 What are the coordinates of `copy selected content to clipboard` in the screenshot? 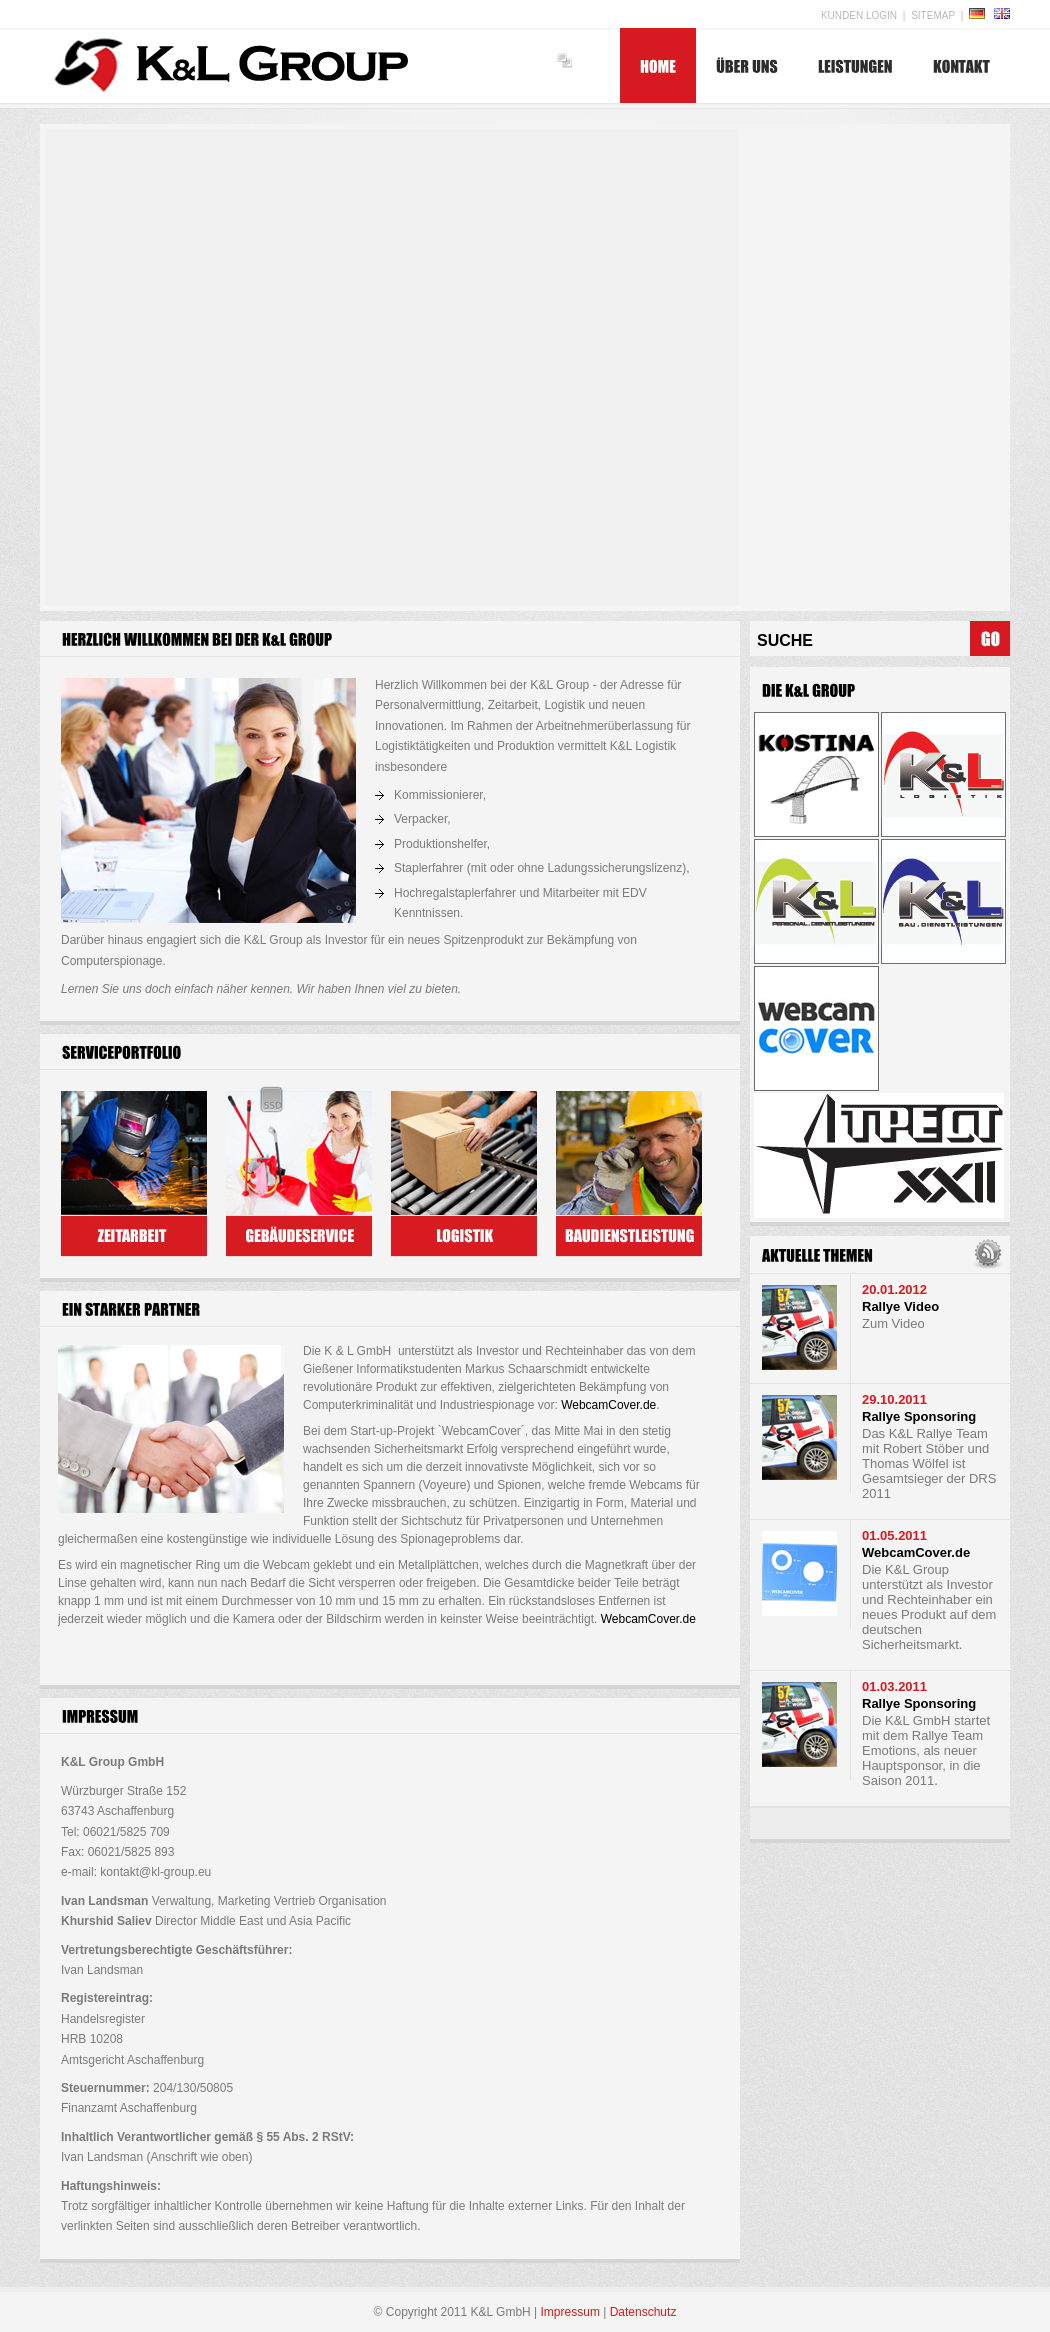 It's located at (564, 59).